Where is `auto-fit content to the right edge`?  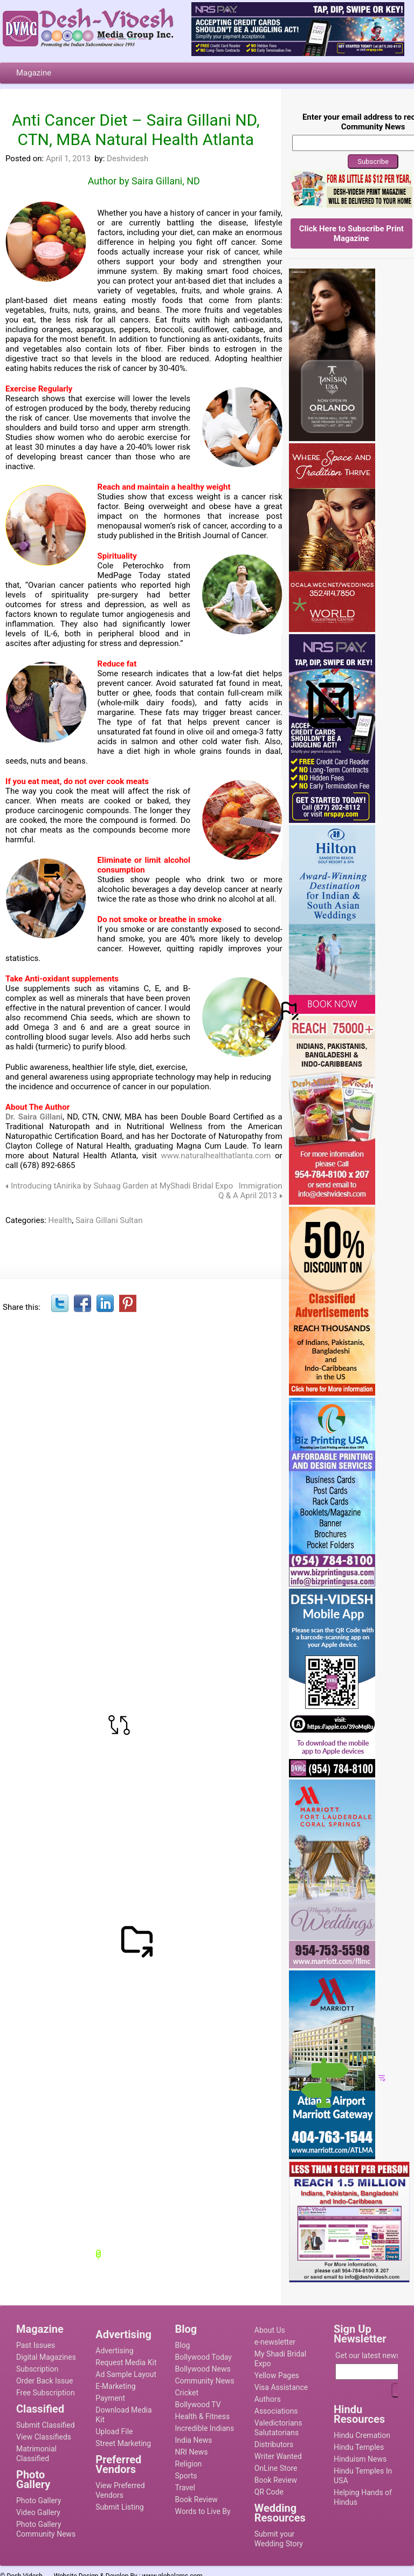
auto-fit content to the right edge is located at coordinates (52, 871).